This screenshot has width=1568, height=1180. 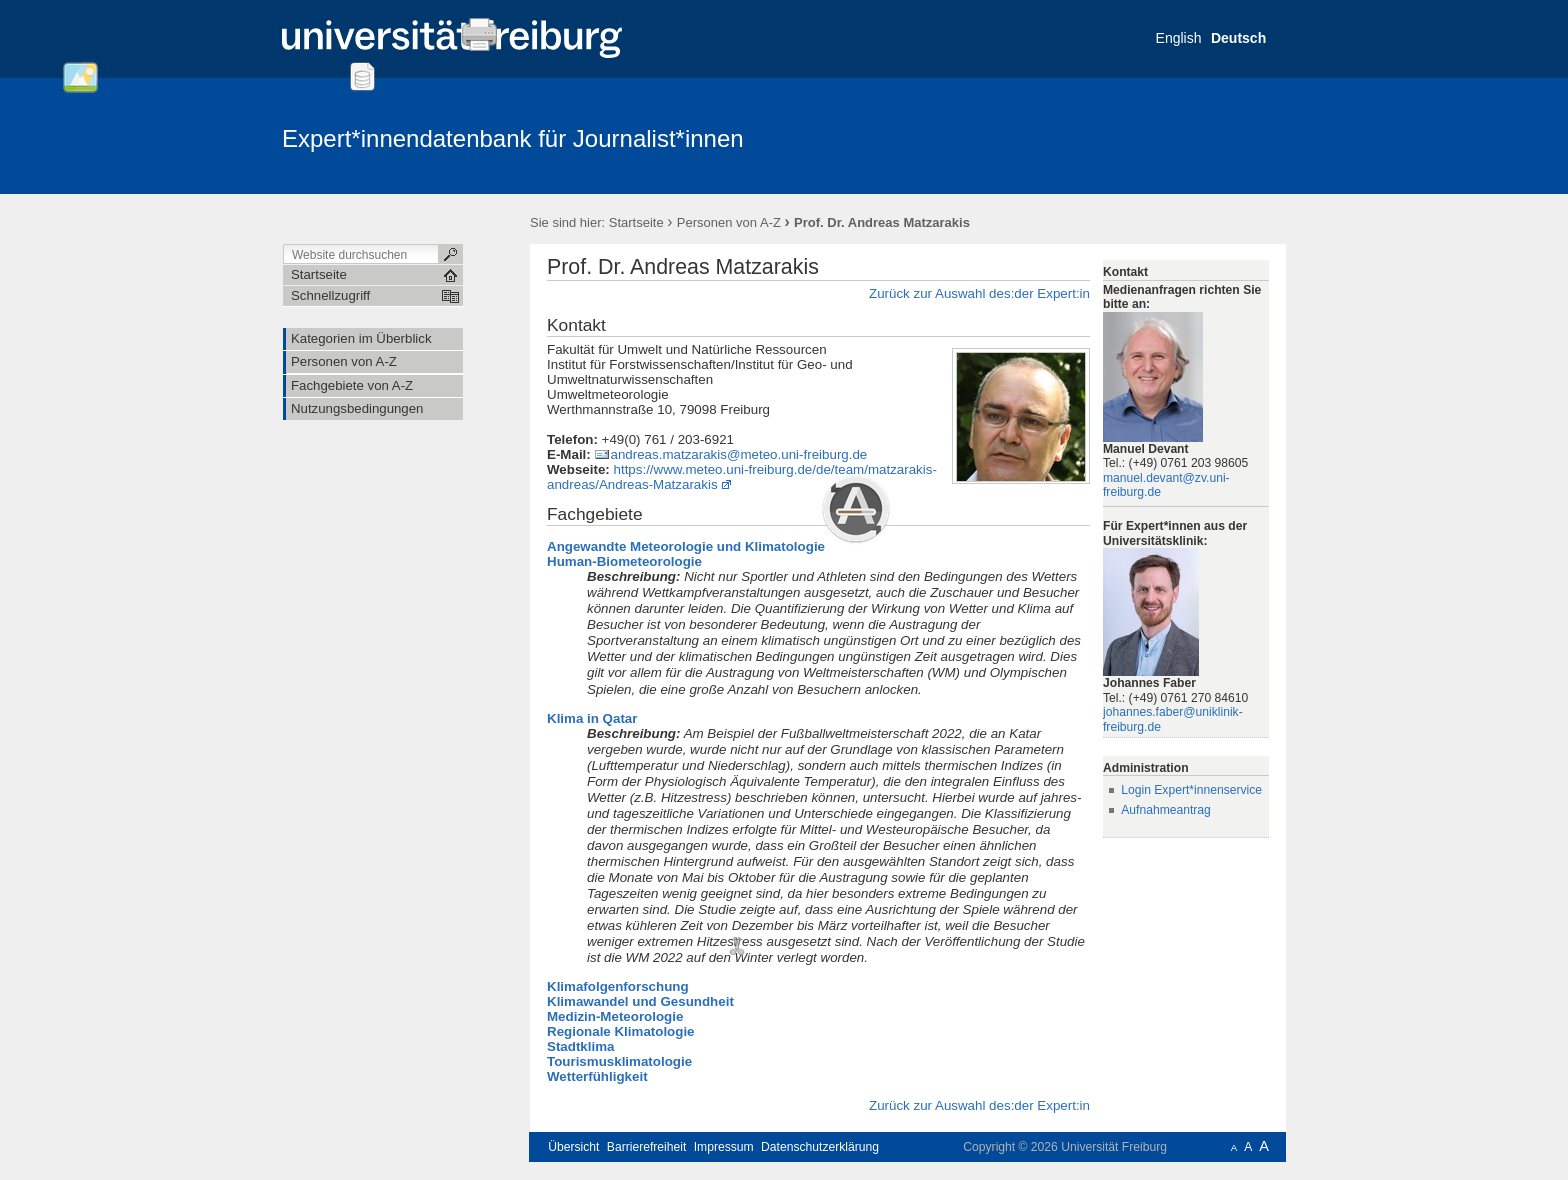 I want to click on open gnome photos app, so click(x=80, y=77).